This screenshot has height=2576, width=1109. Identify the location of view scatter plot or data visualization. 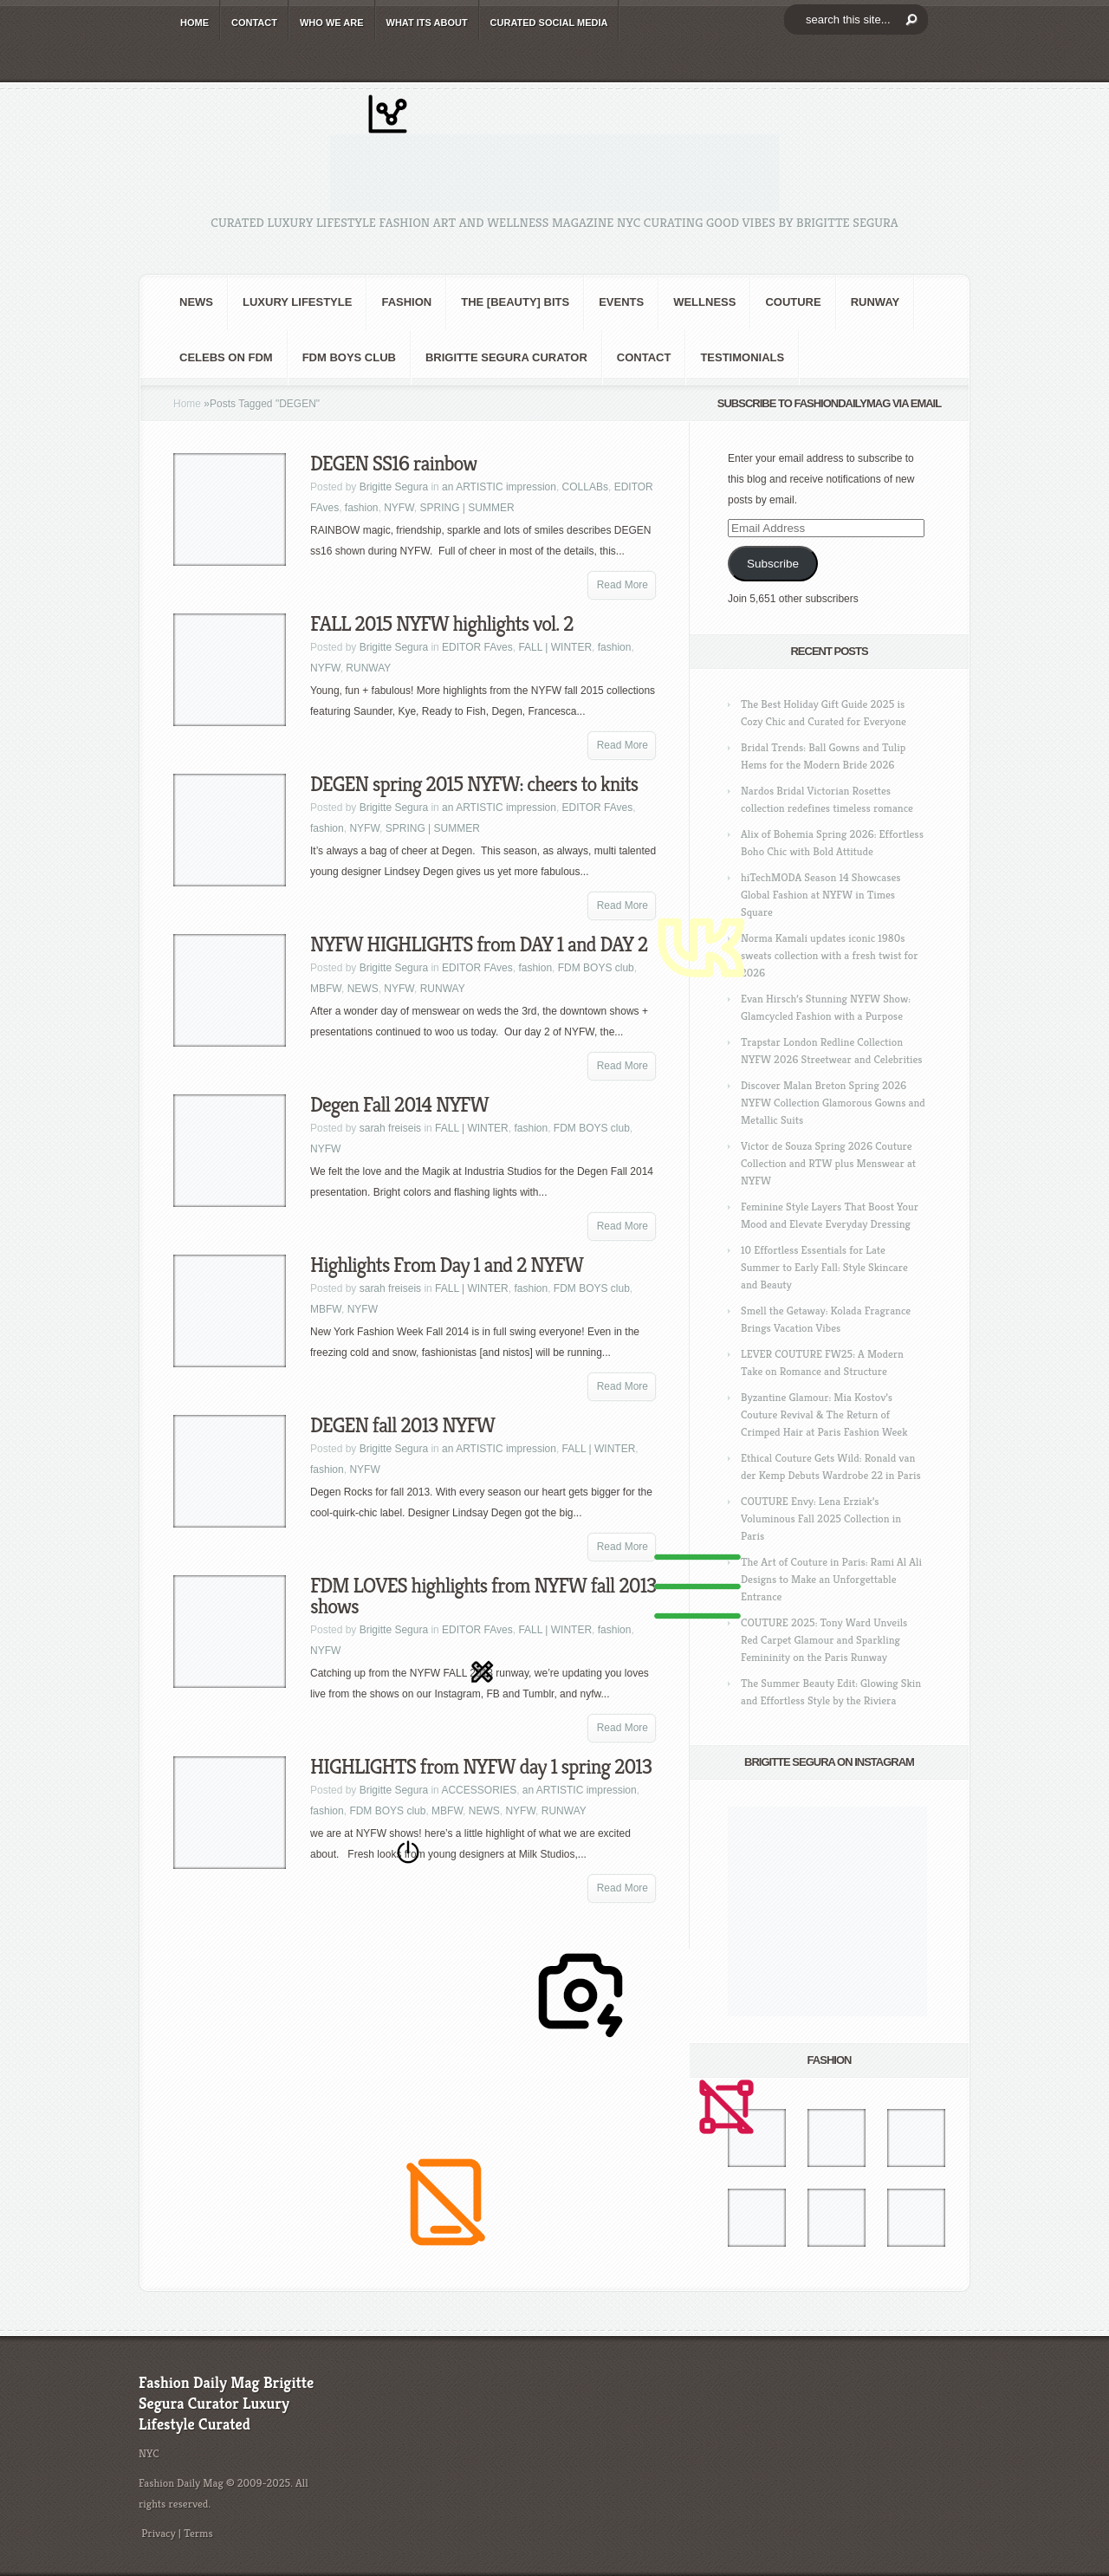
(387, 114).